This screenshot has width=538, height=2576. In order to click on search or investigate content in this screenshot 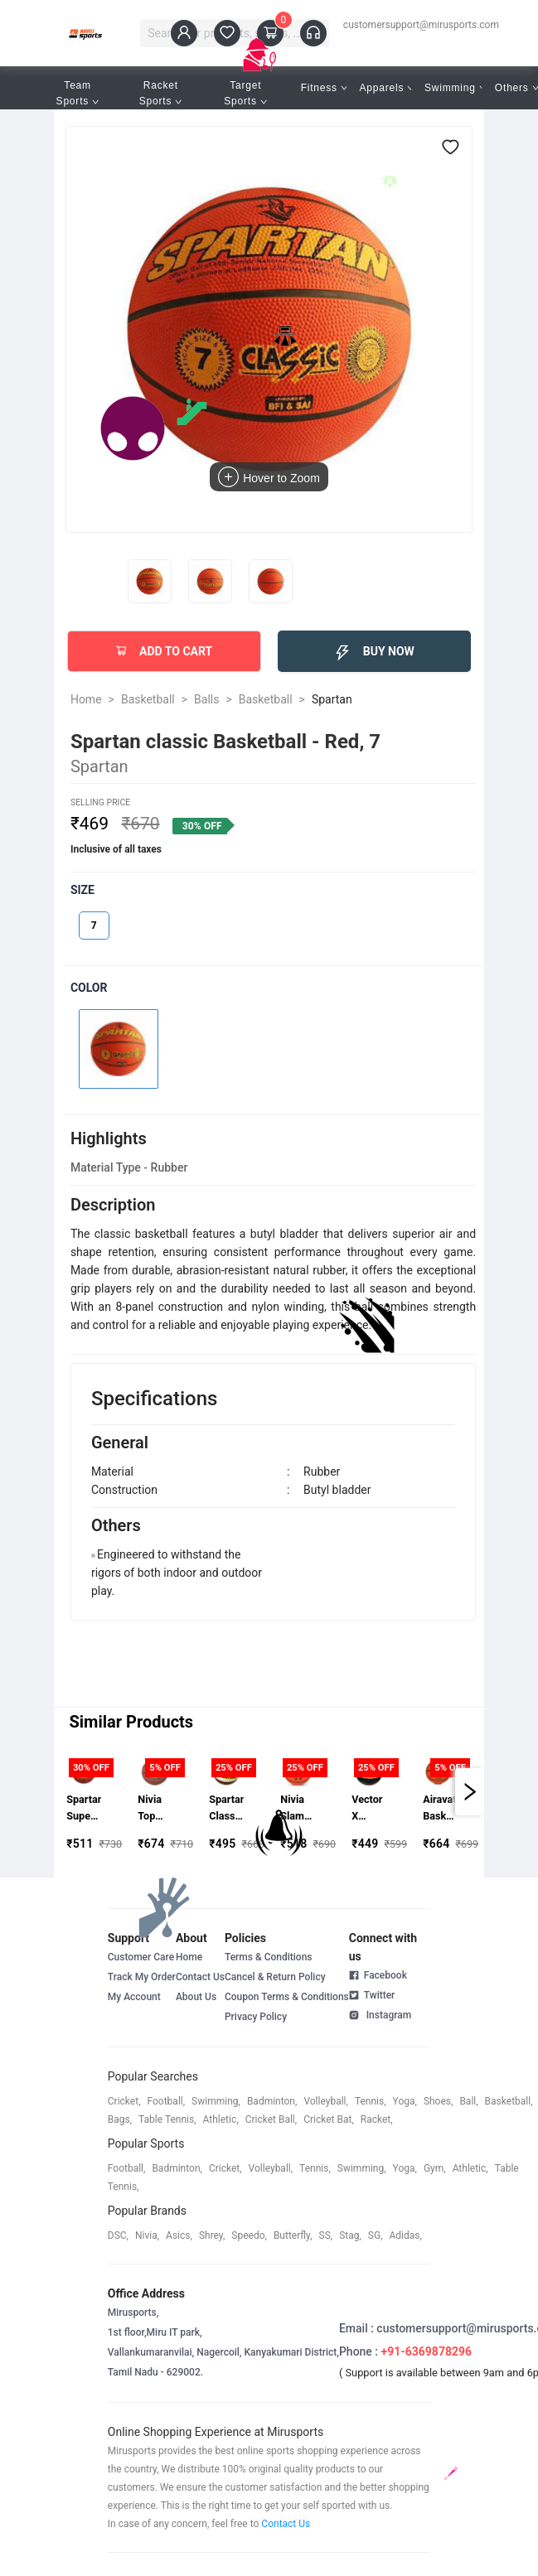, I will do `click(259, 54)`.